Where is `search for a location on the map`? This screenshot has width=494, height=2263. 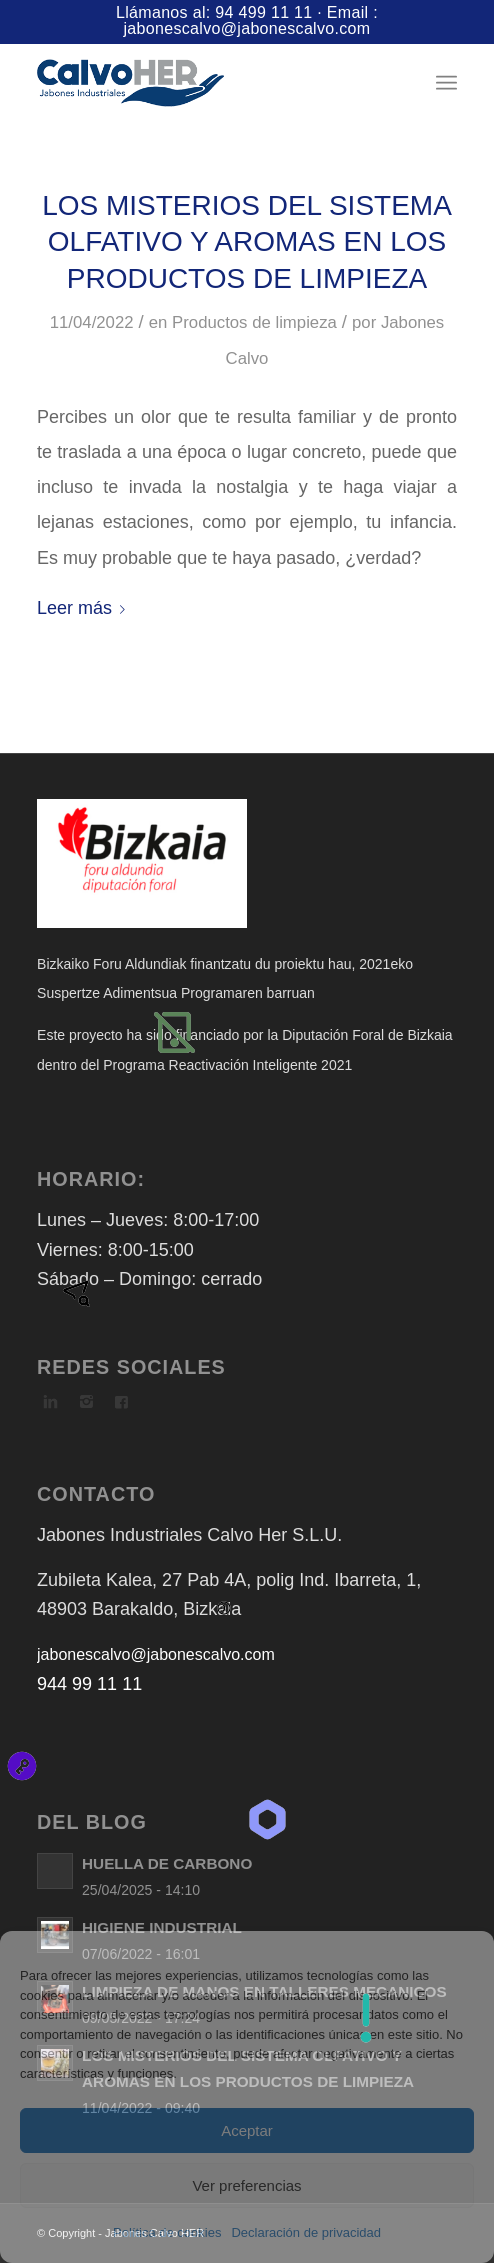 search for a location on the map is located at coordinates (76, 1293).